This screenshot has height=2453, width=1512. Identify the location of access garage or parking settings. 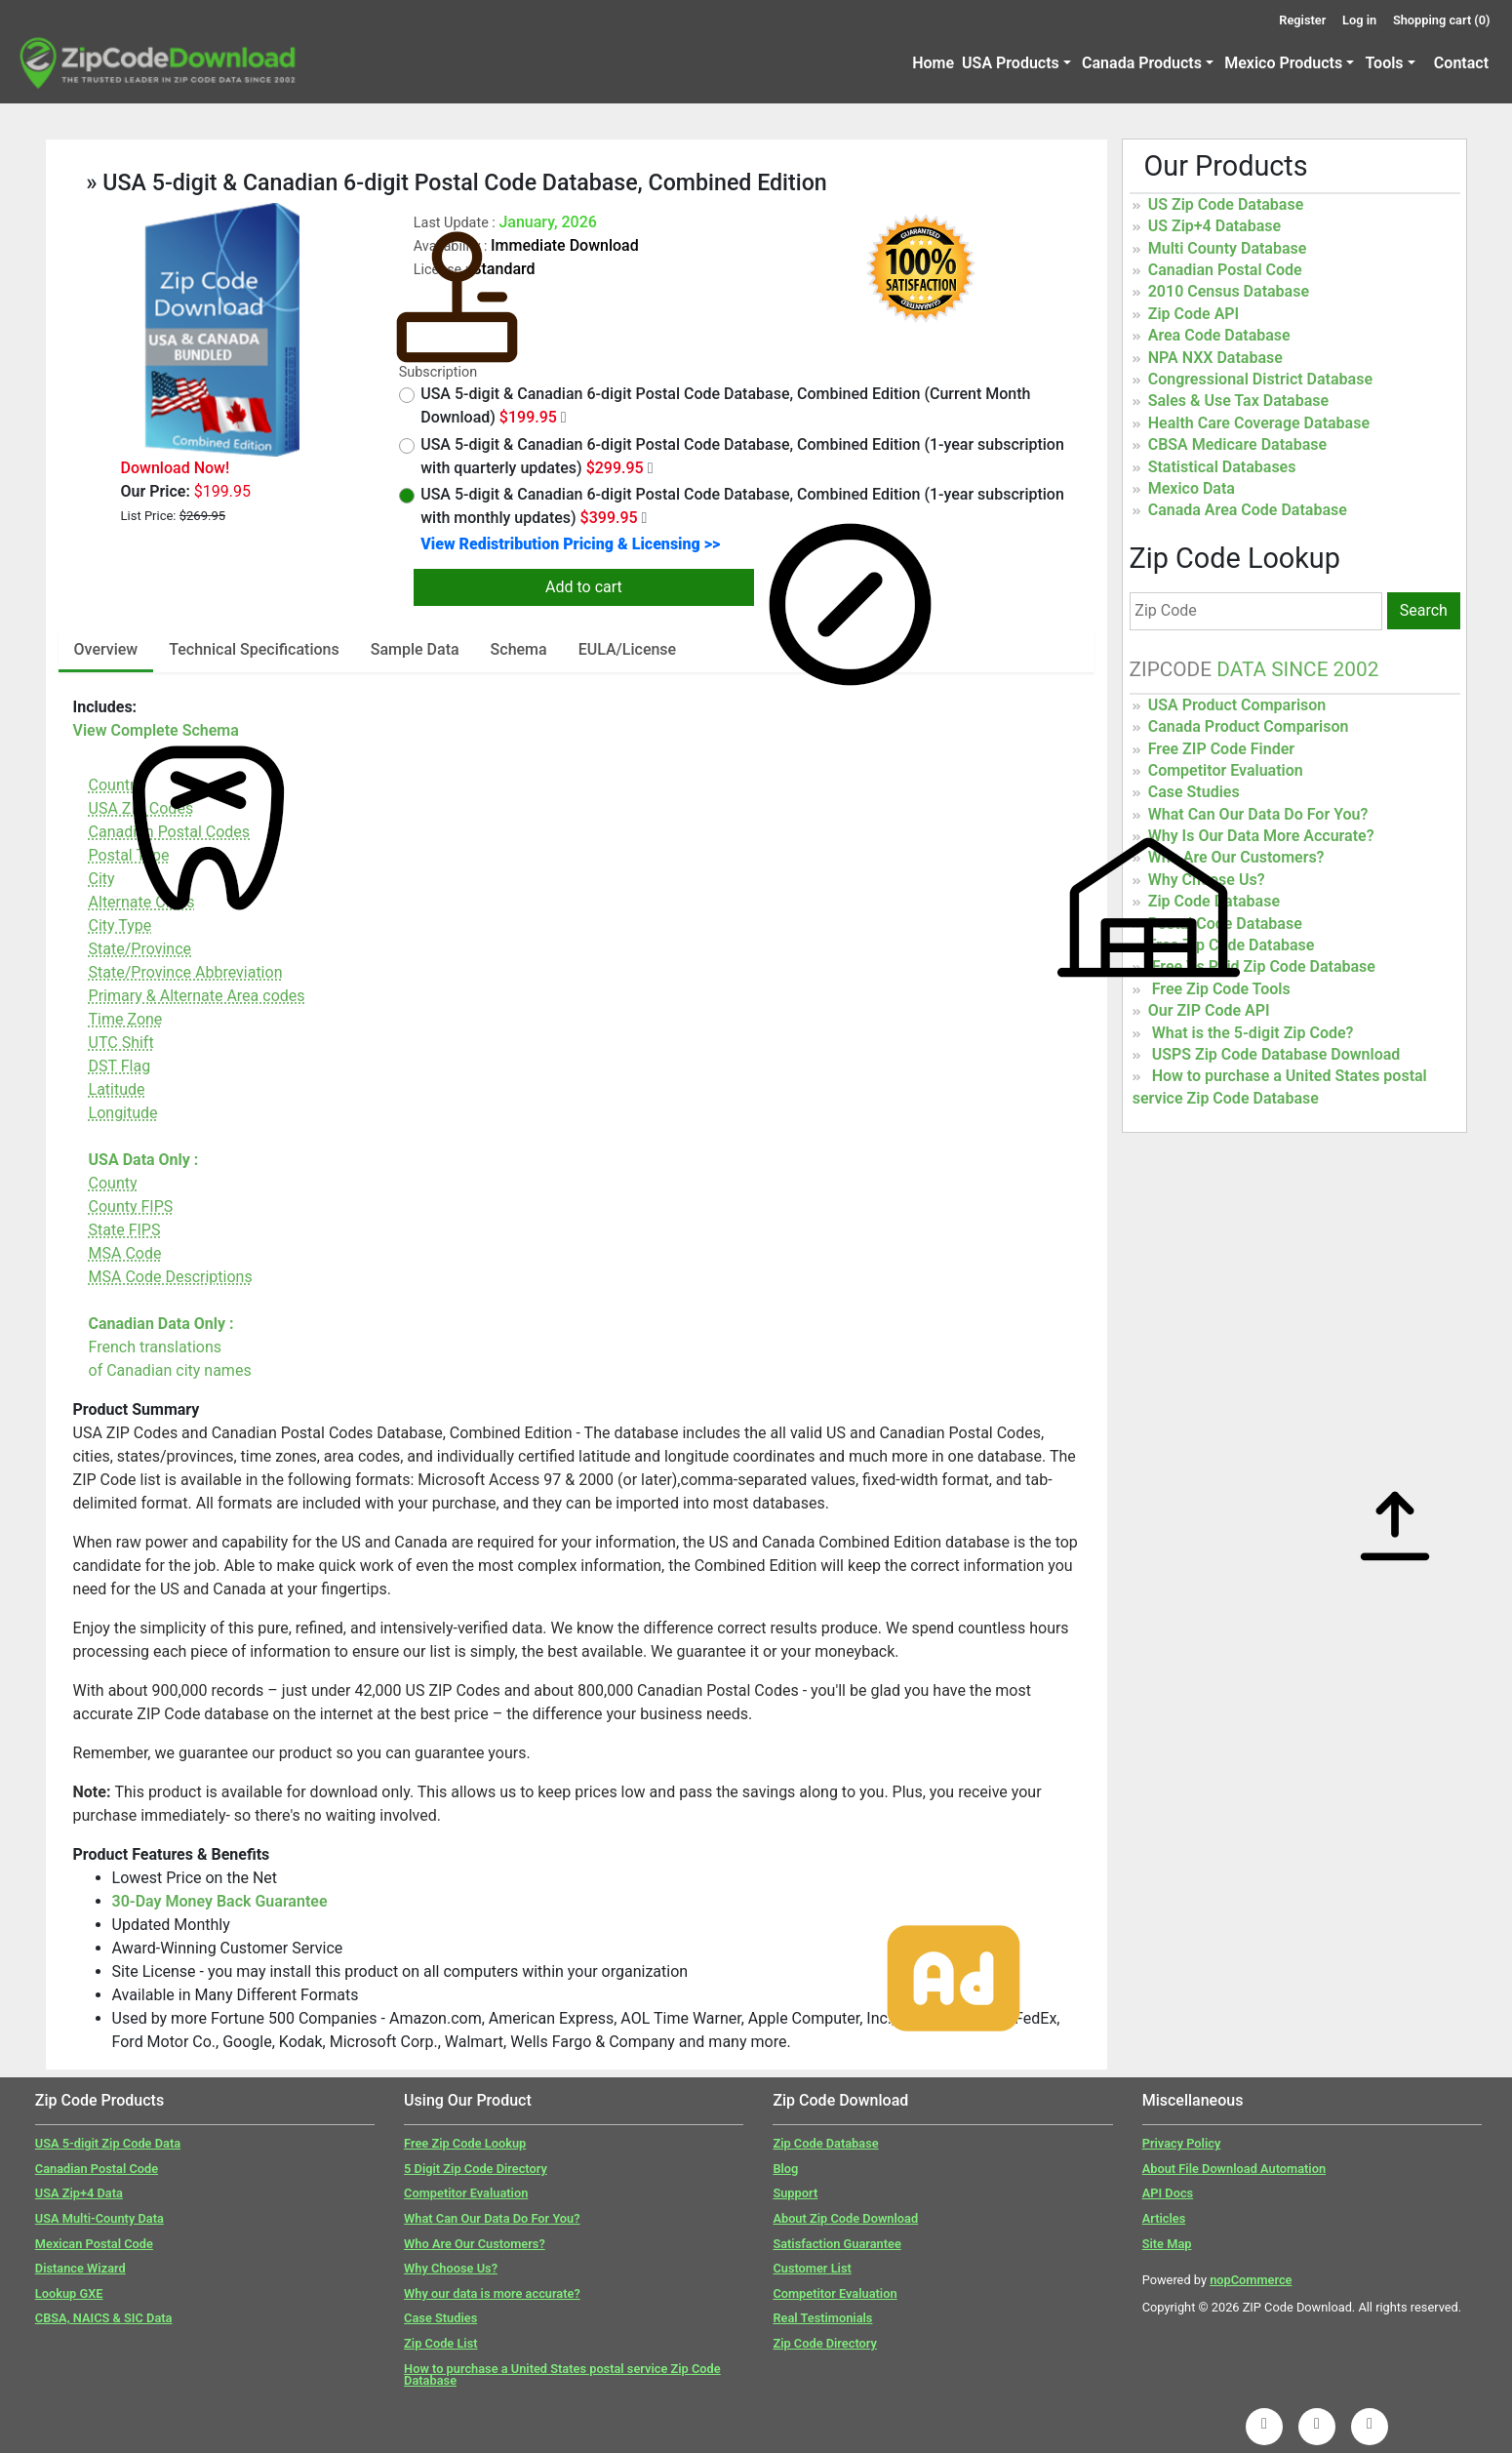
(1148, 916).